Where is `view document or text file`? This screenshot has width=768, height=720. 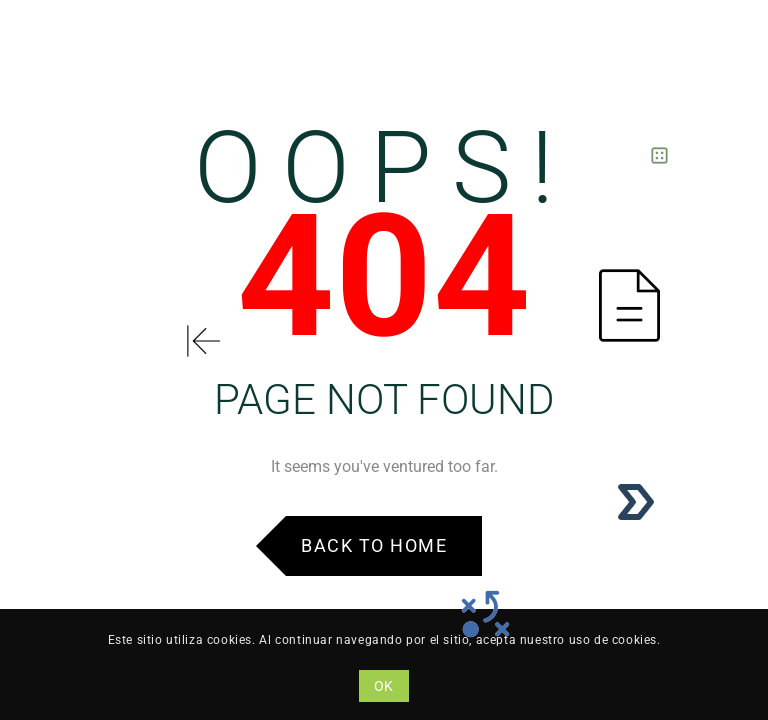 view document or text file is located at coordinates (629, 305).